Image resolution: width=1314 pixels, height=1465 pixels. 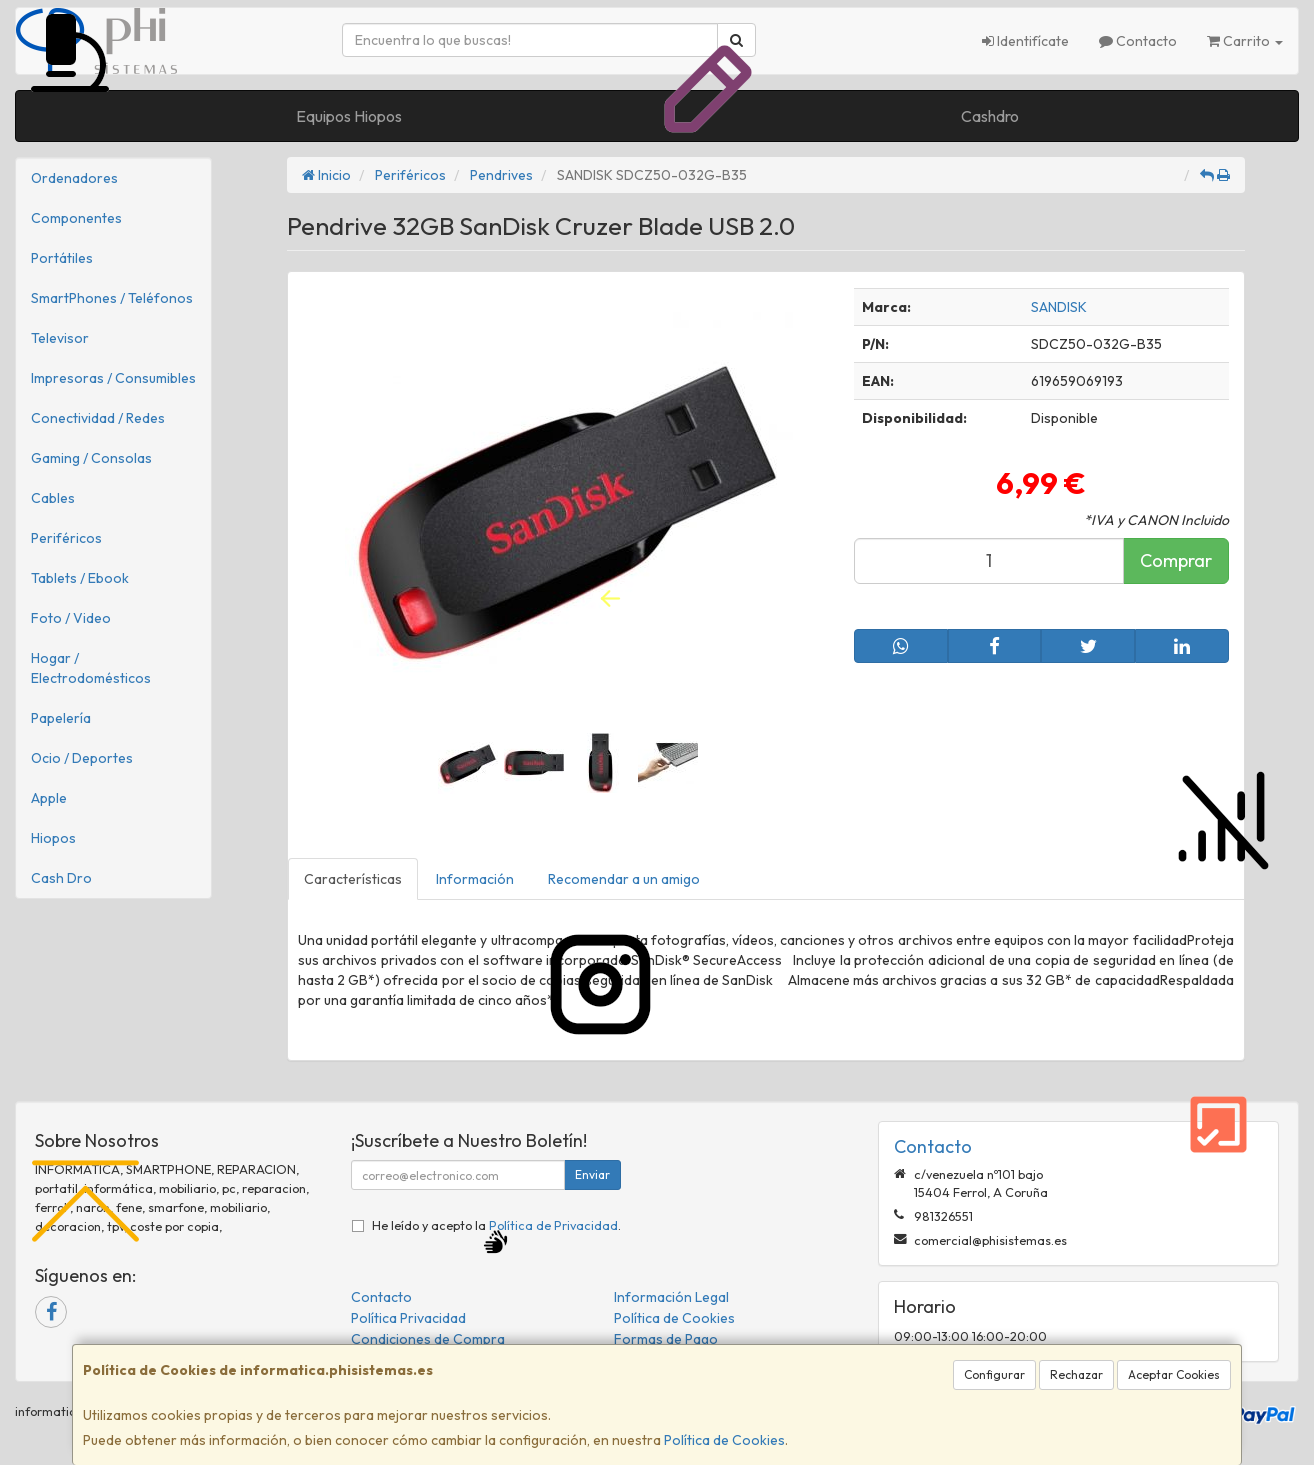 I want to click on collapse content to top, so click(x=85, y=1198).